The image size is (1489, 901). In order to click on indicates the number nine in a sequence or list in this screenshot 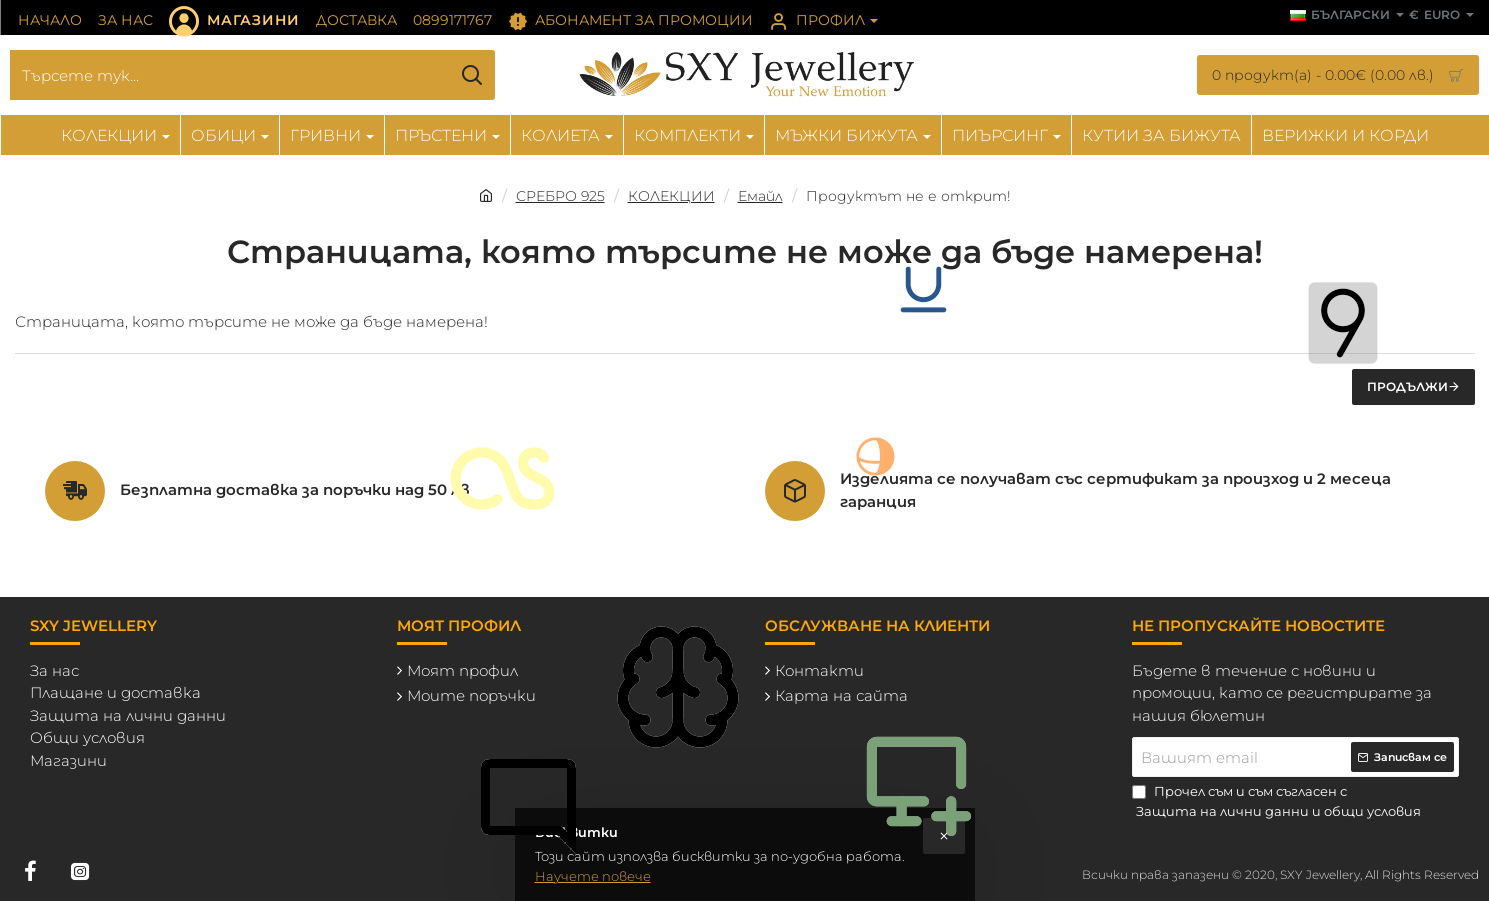, I will do `click(1343, 323)`.